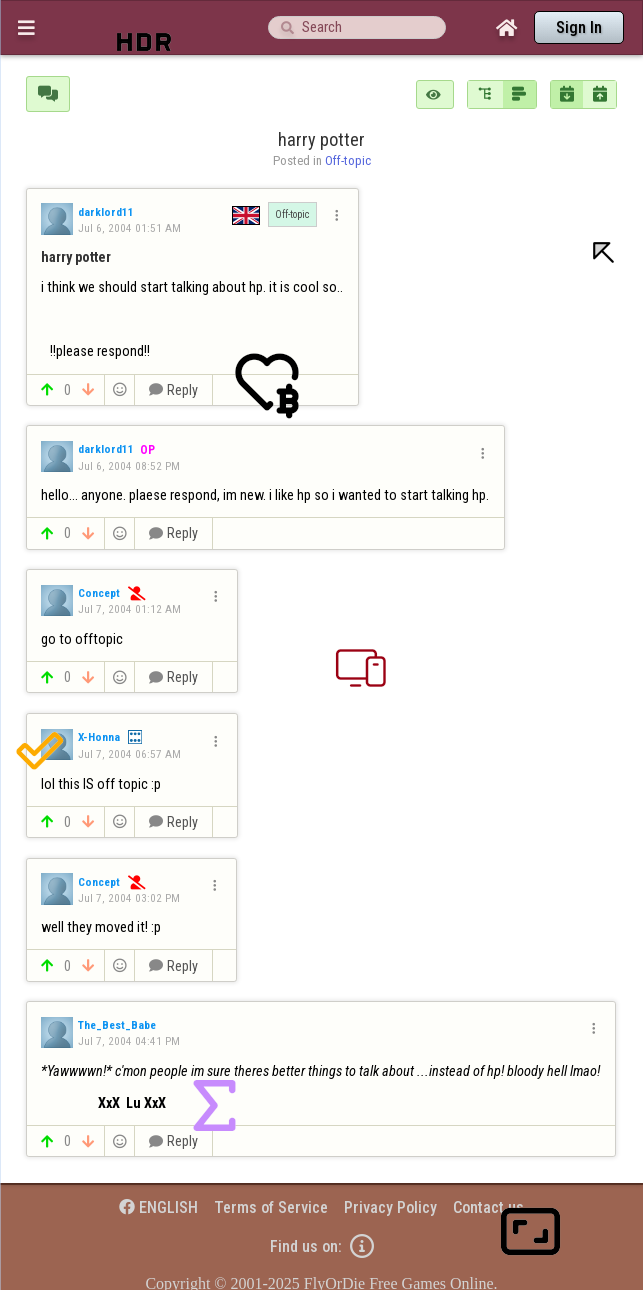 Image resolution: width=643 pixels, height=1290 pixels. I want to click on navigate back to previous screen, so click(603, 252).